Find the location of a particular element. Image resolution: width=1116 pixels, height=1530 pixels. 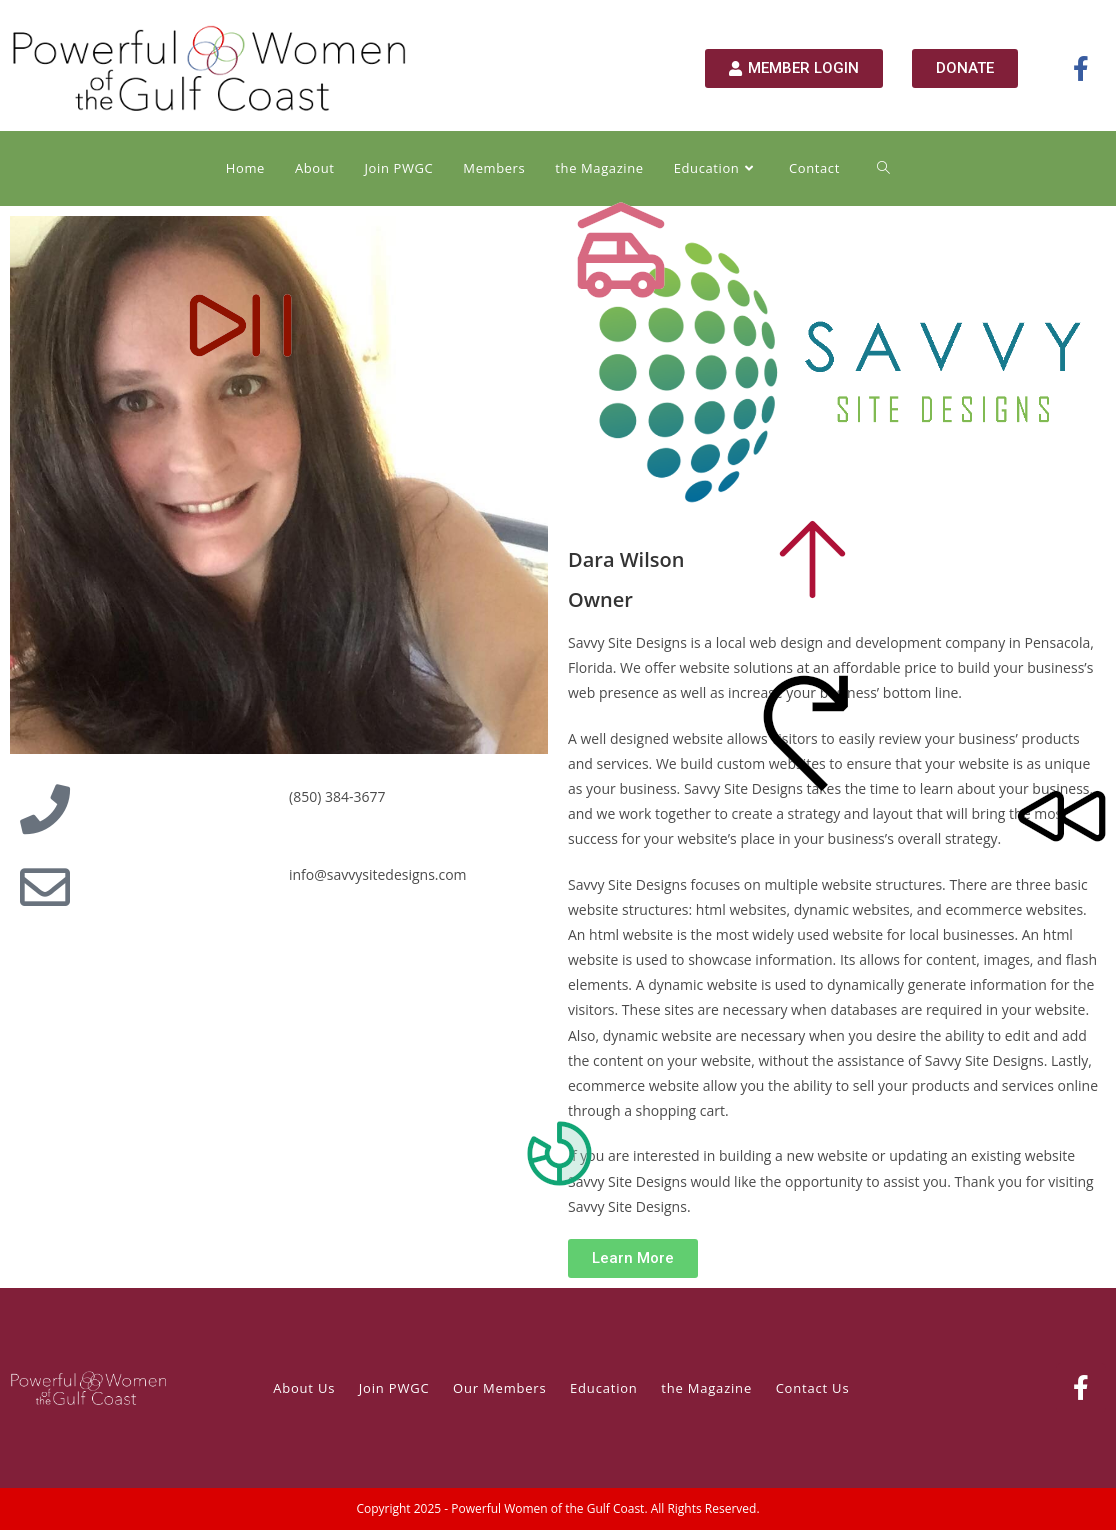

redo the last undone action is located at coordinates (808, 729).